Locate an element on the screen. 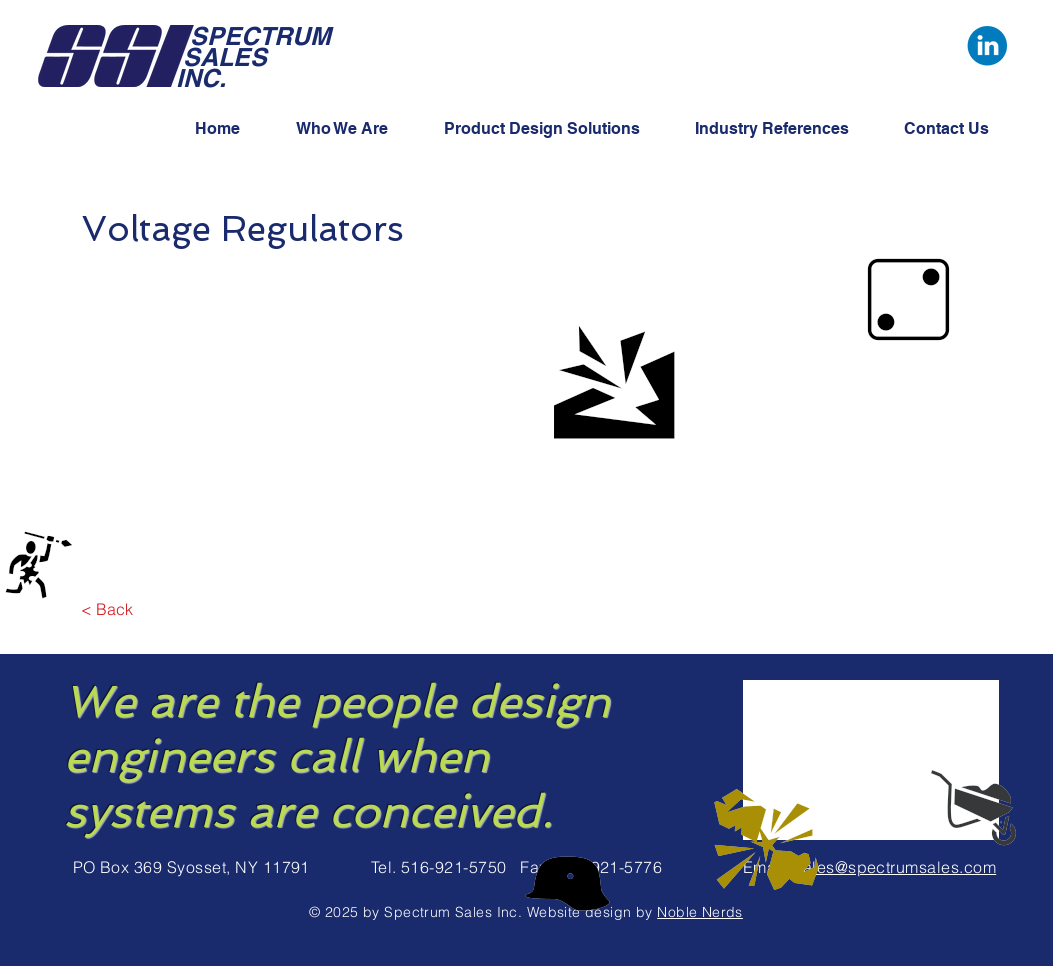 This screenshot has height=966, width=1053. select caveman character class is located at coordinates (39, 565).